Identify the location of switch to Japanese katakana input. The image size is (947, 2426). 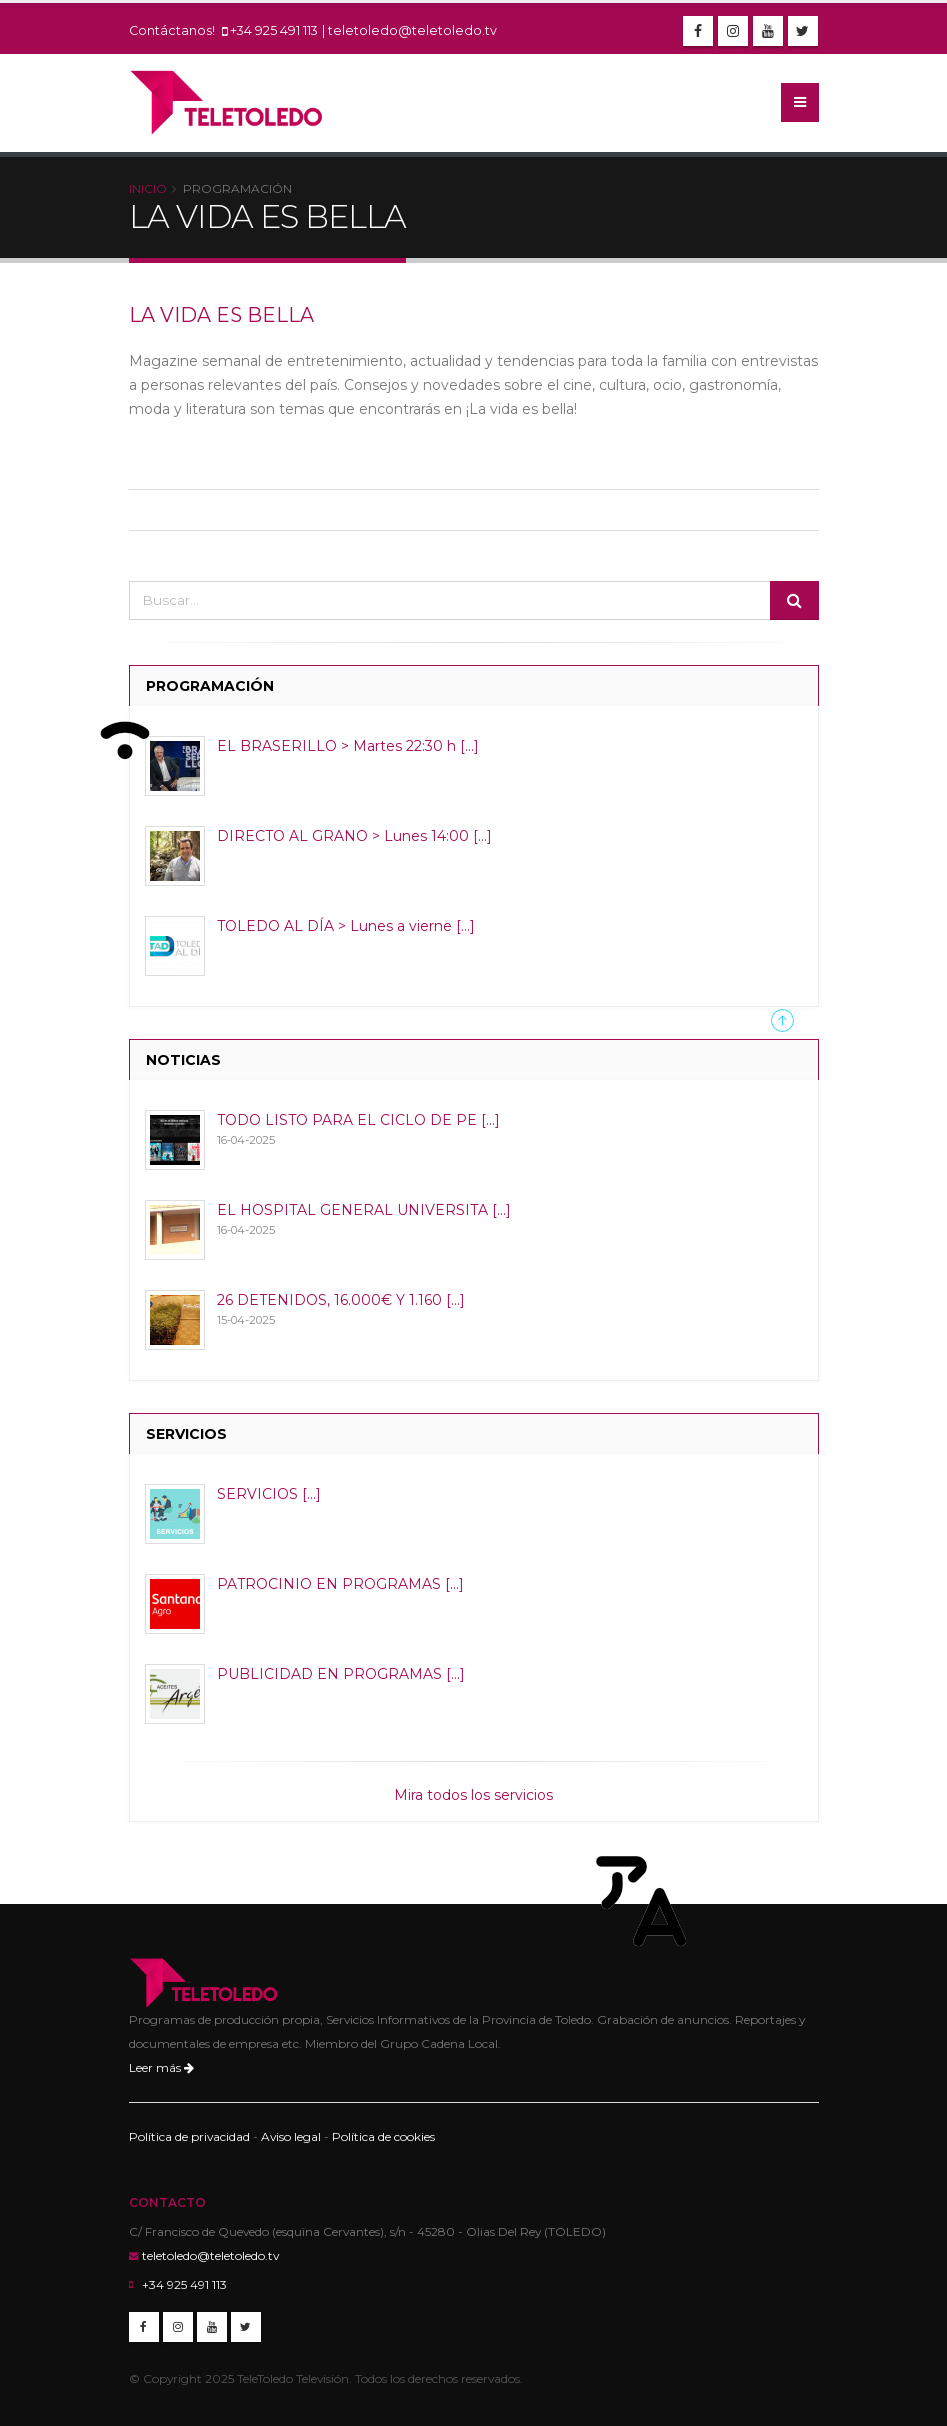
(638, 1898).